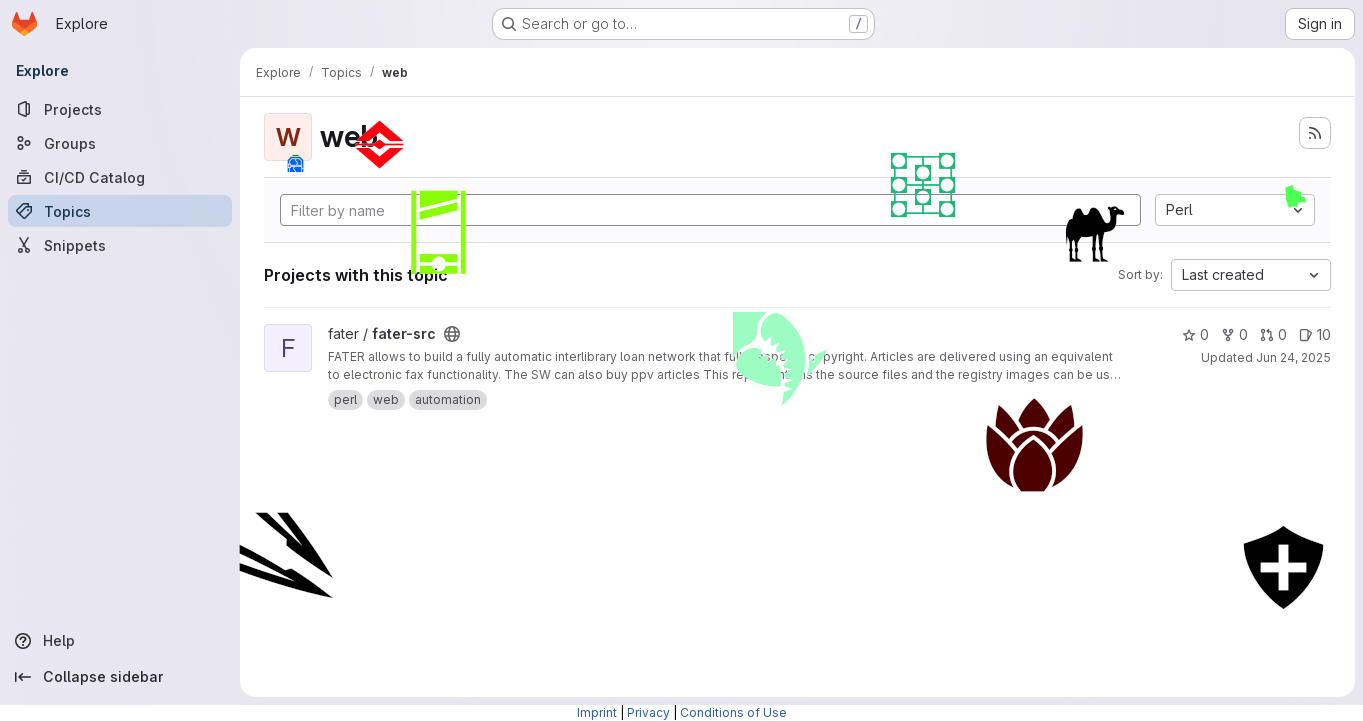  I want to click on place a virtual marker or waypoint in-game, so click(379, 144).